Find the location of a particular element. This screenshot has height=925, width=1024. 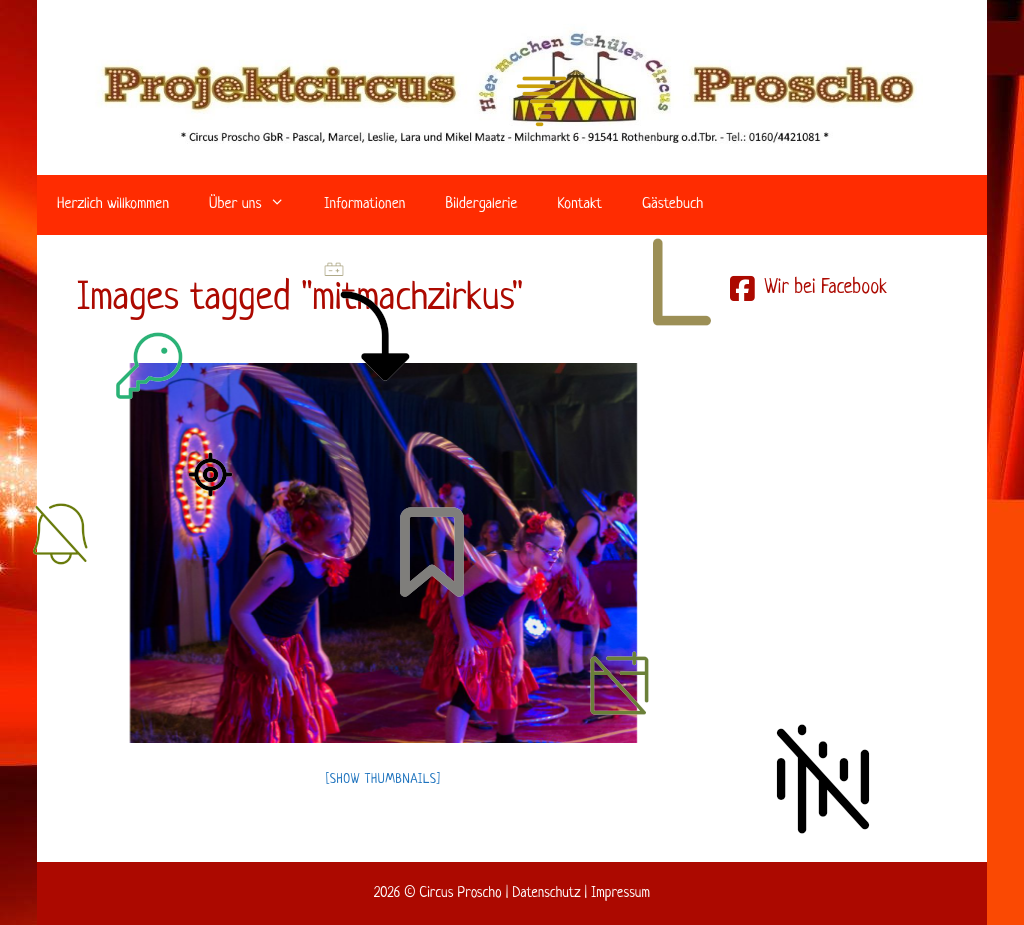

save this item for later is located at coordinates (432, 552).